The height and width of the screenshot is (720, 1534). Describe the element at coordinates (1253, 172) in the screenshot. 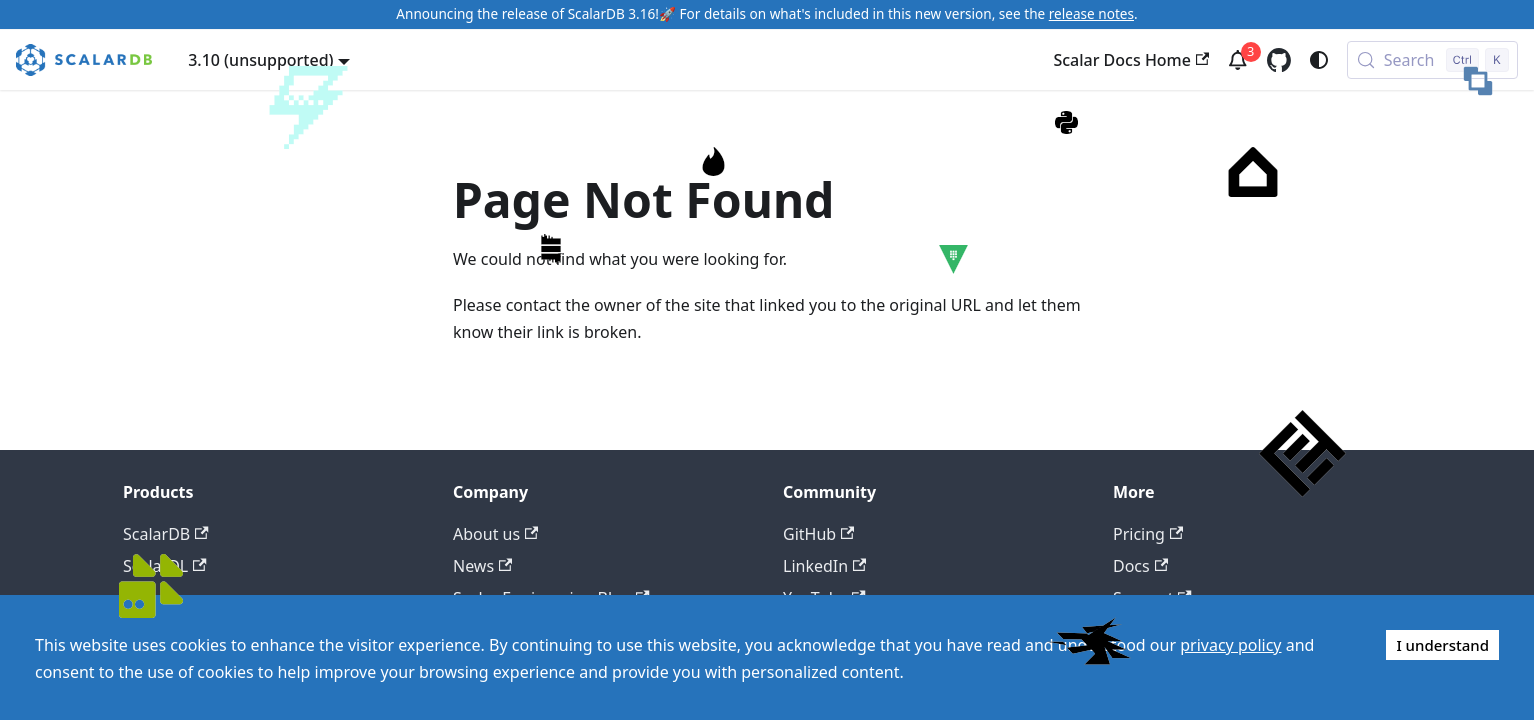

I see `open google home app` at that location.